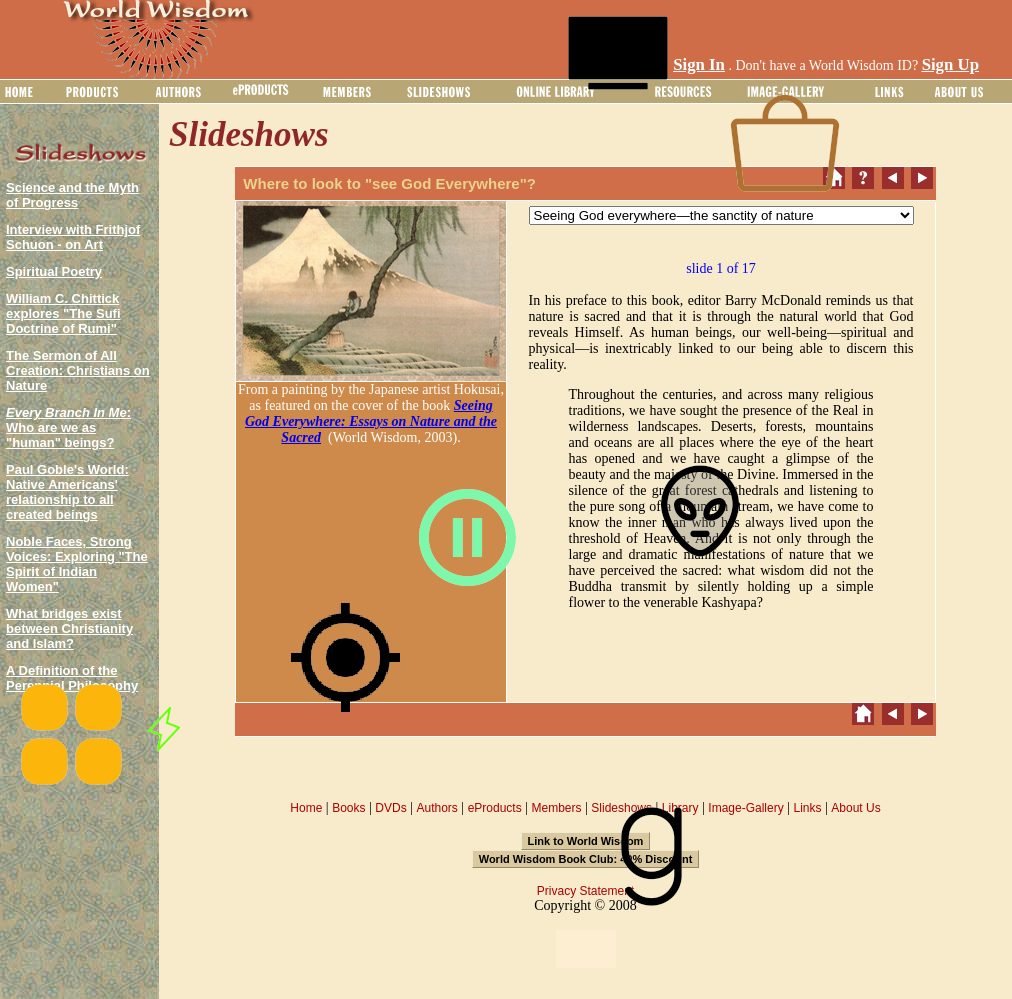 This screenshot has width=1012, height=999. Describe the element at coordinates (651, 856) in the screenshot. I see `open goodreads app or profile` at that location.